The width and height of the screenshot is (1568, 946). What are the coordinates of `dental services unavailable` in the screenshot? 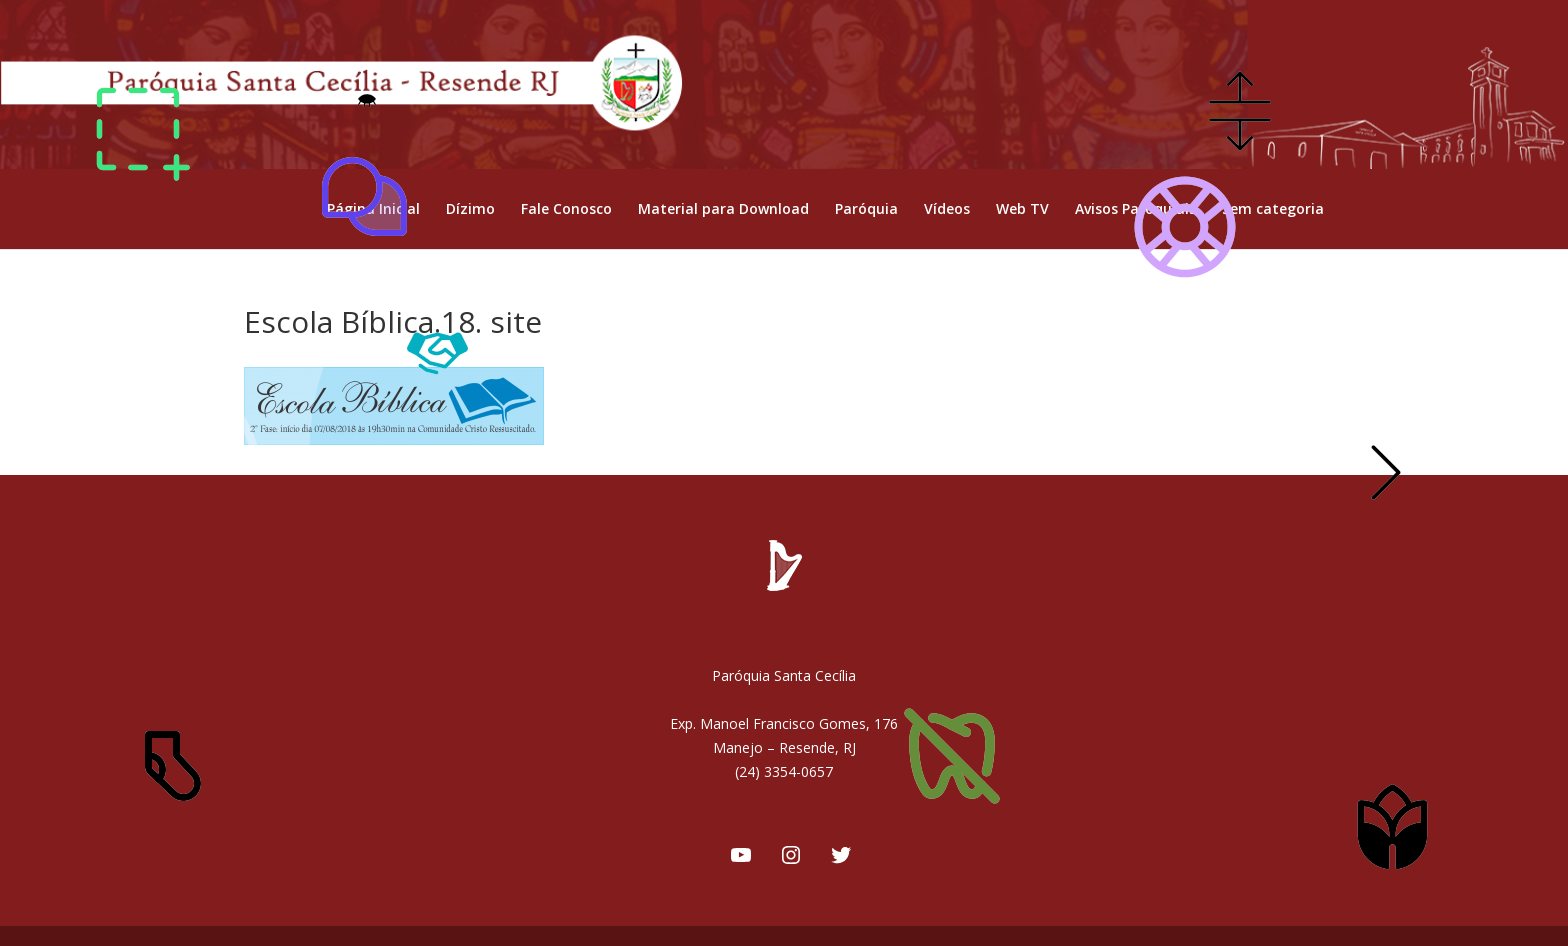 It's located at (952, 756).